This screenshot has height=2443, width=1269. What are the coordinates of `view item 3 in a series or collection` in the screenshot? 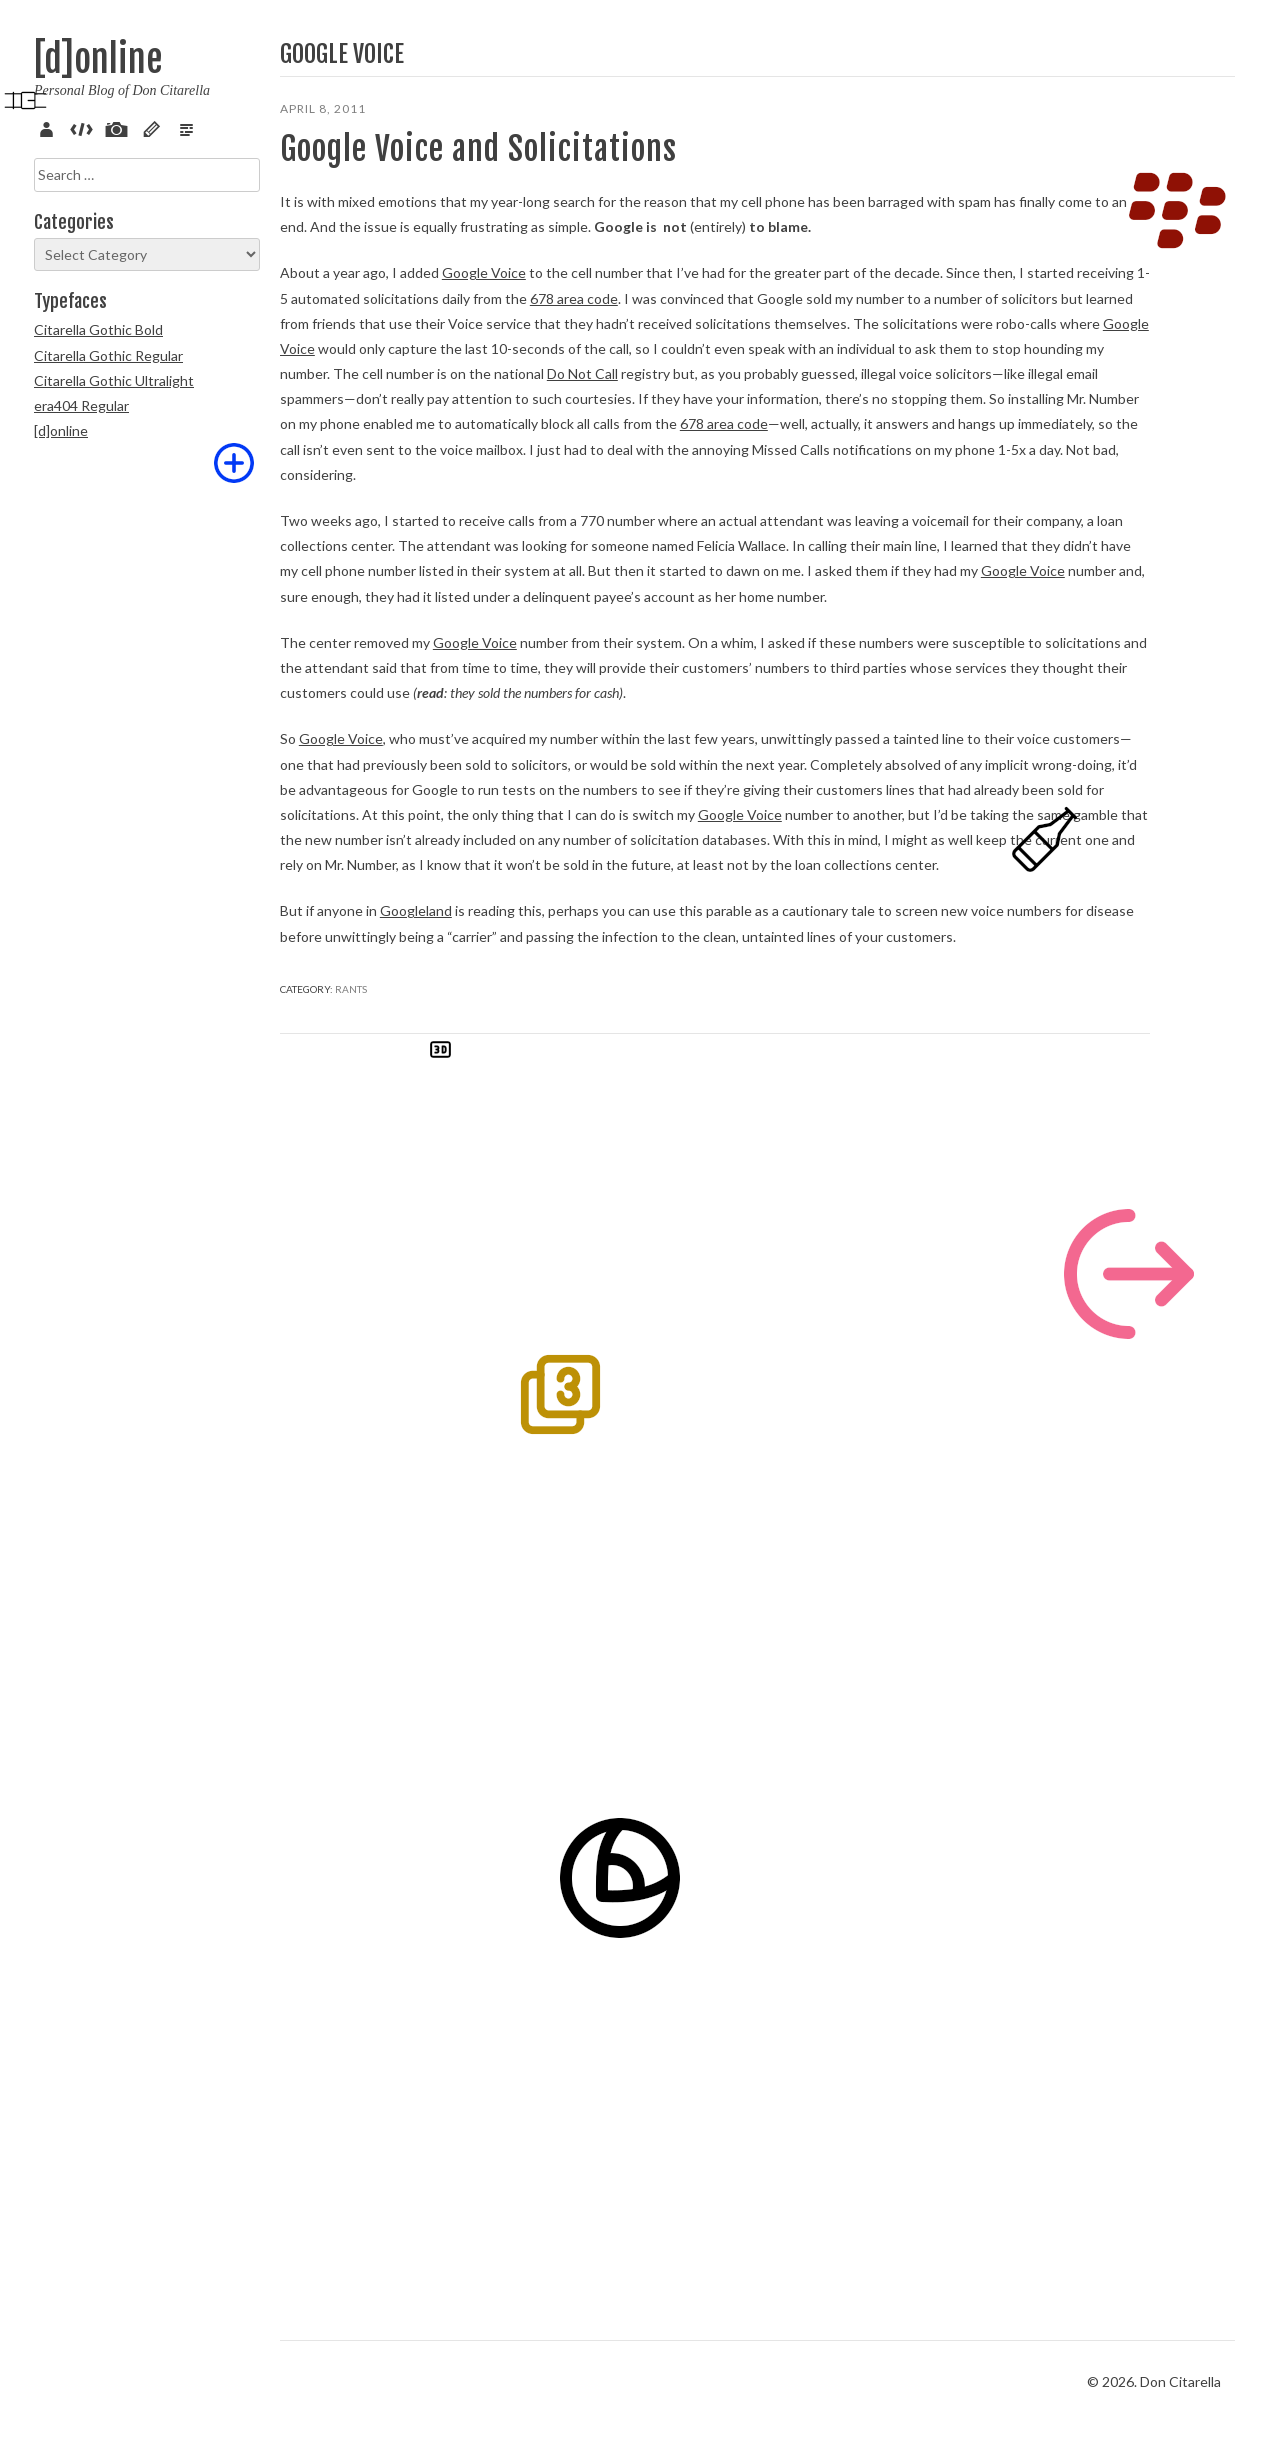 It's located at (560, 1394).